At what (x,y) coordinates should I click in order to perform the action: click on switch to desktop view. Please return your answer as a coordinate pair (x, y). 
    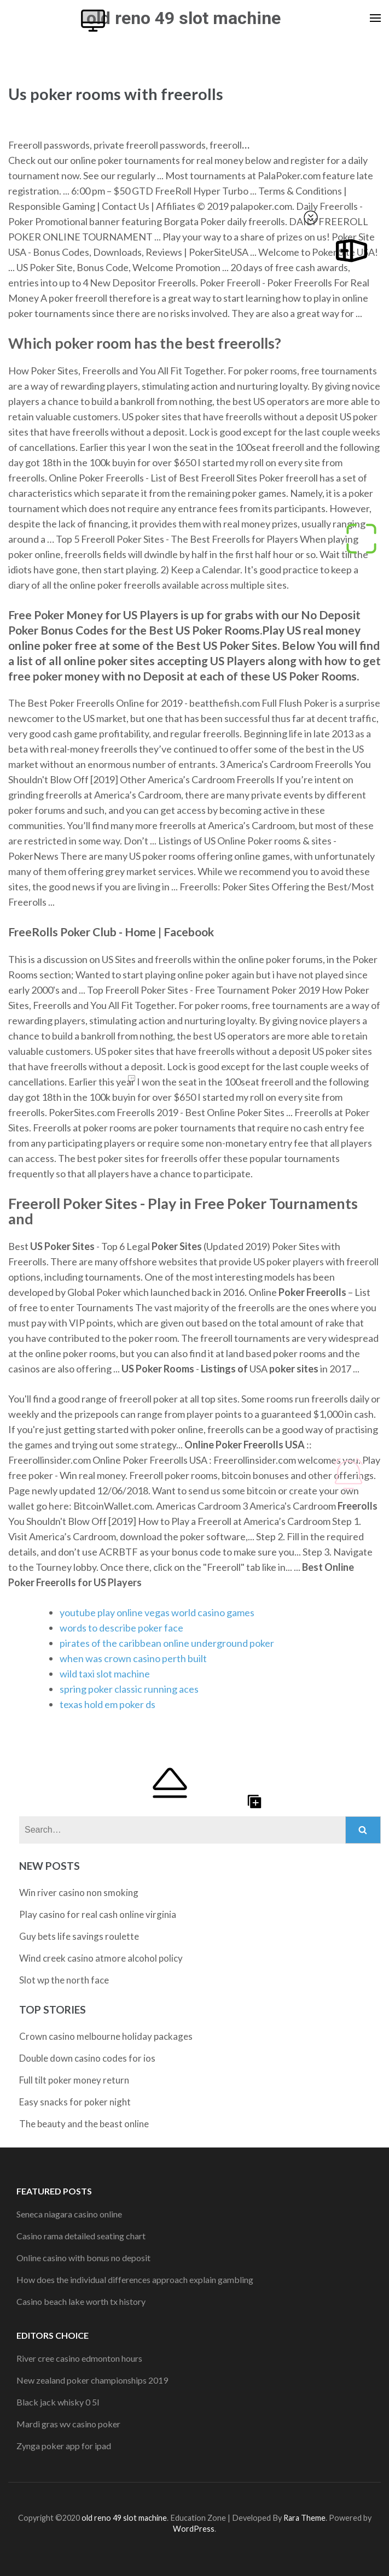
    Looking at the image, I should click on (93, 20).